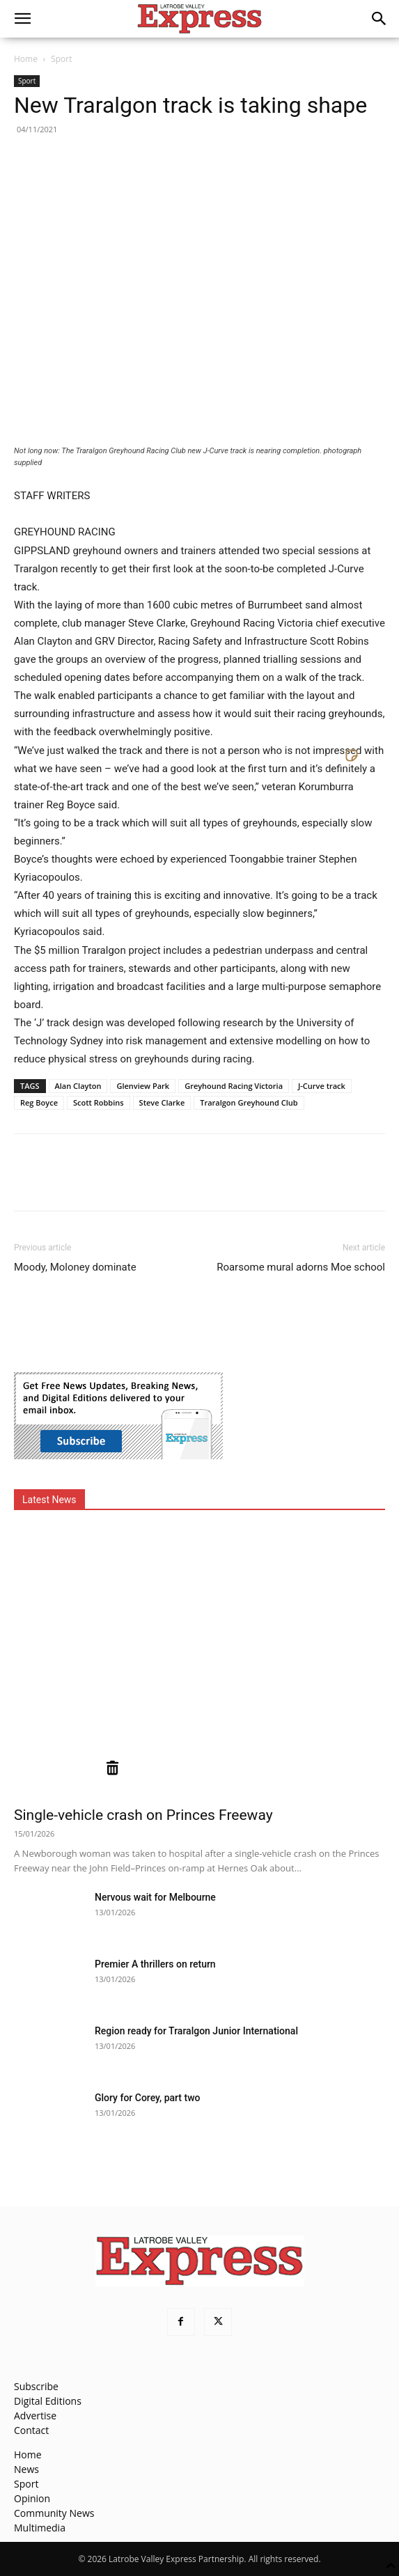  Describe the element at coordinates (352, 755) in the screenshot. I see `add a sticker to your message` at that location.